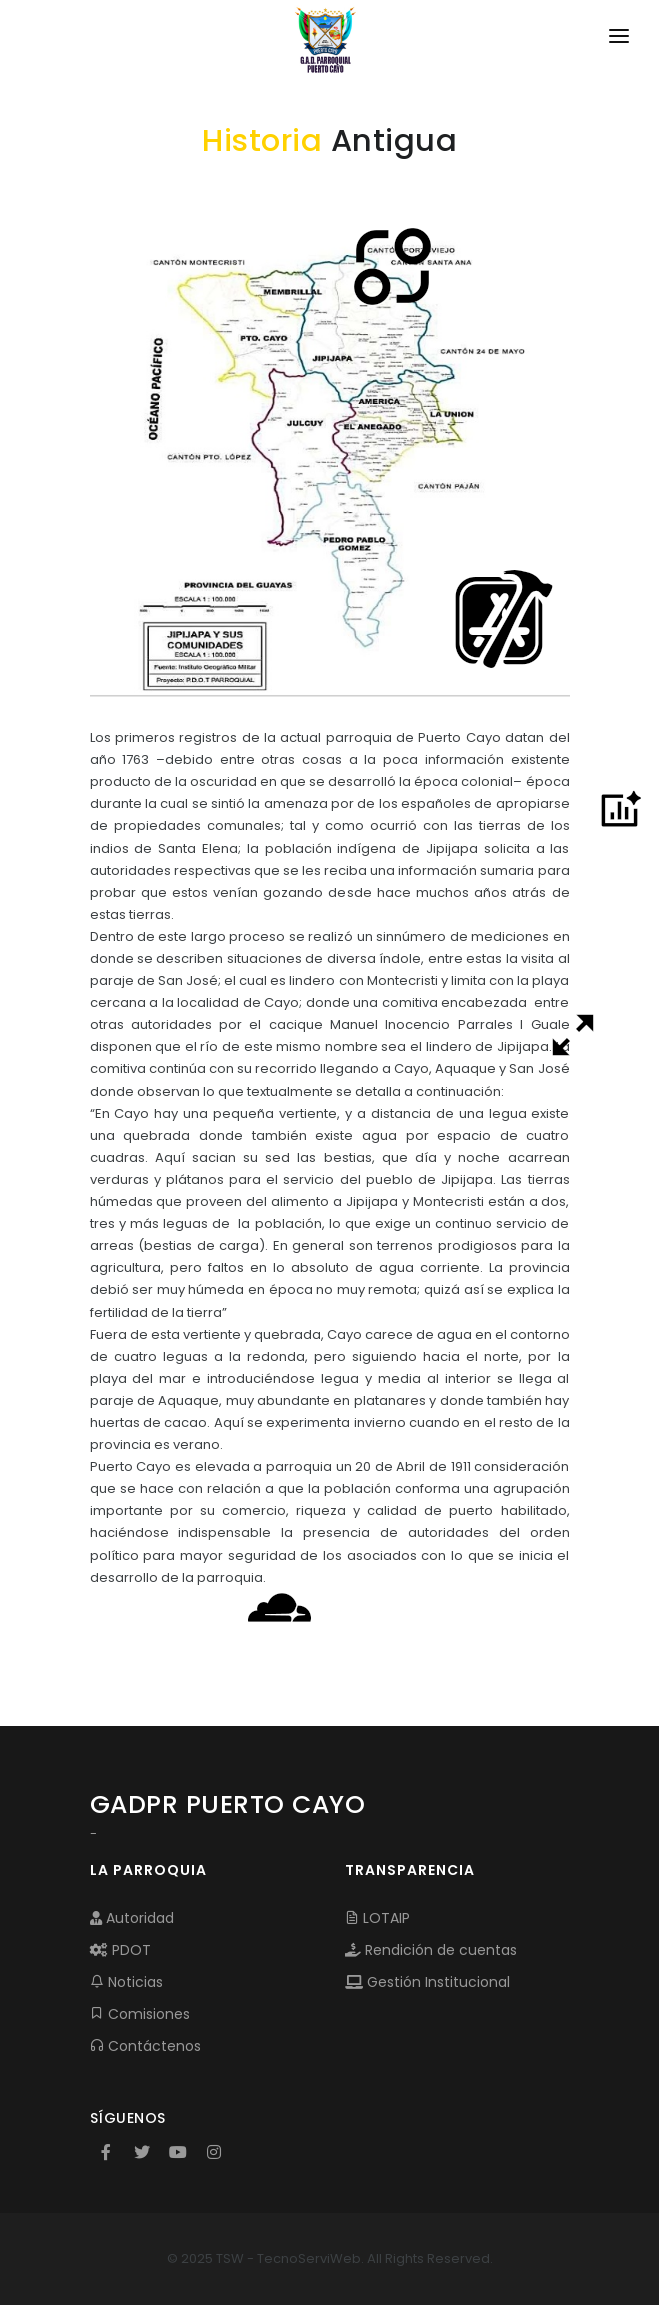 This screenshot has width=659, height=2305. What do you see at coordinates (619, 810) in the screenshot?
I see `view AI-generated analytics or insights` at bounding box center [619, 810].